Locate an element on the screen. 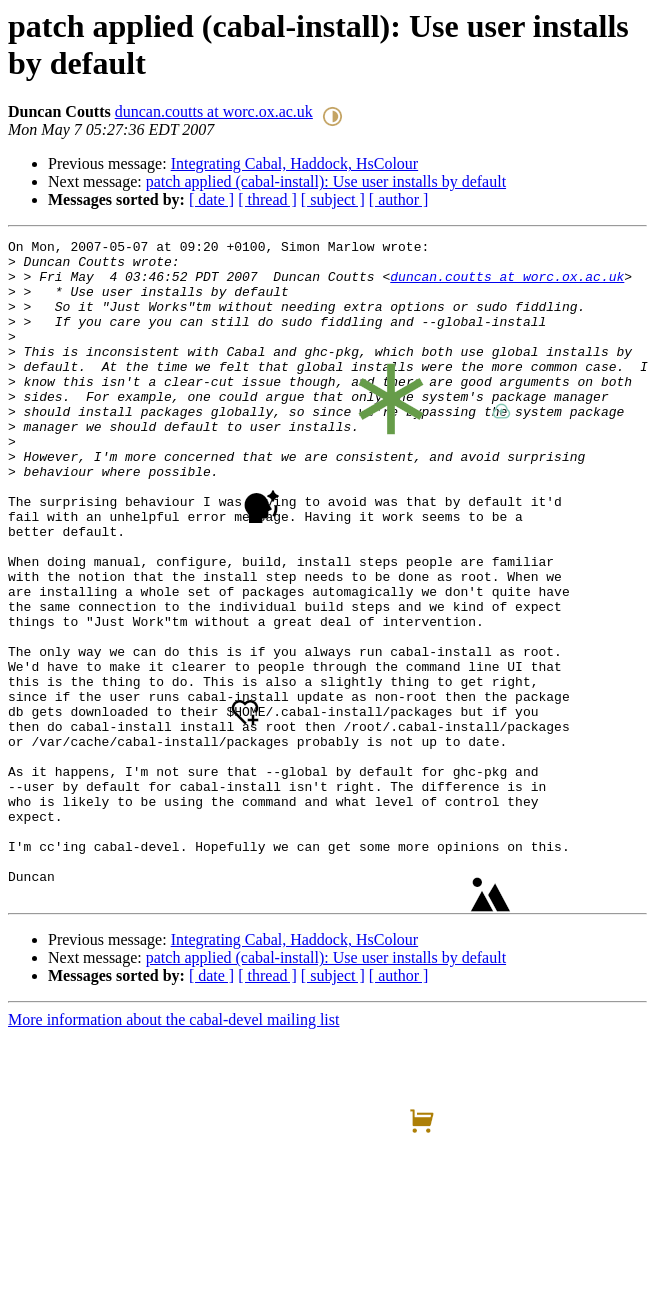 Image resolution: width=655 pixels, height=1314 pixels. upload file to cloud storage is located at coordinates (501, 411).